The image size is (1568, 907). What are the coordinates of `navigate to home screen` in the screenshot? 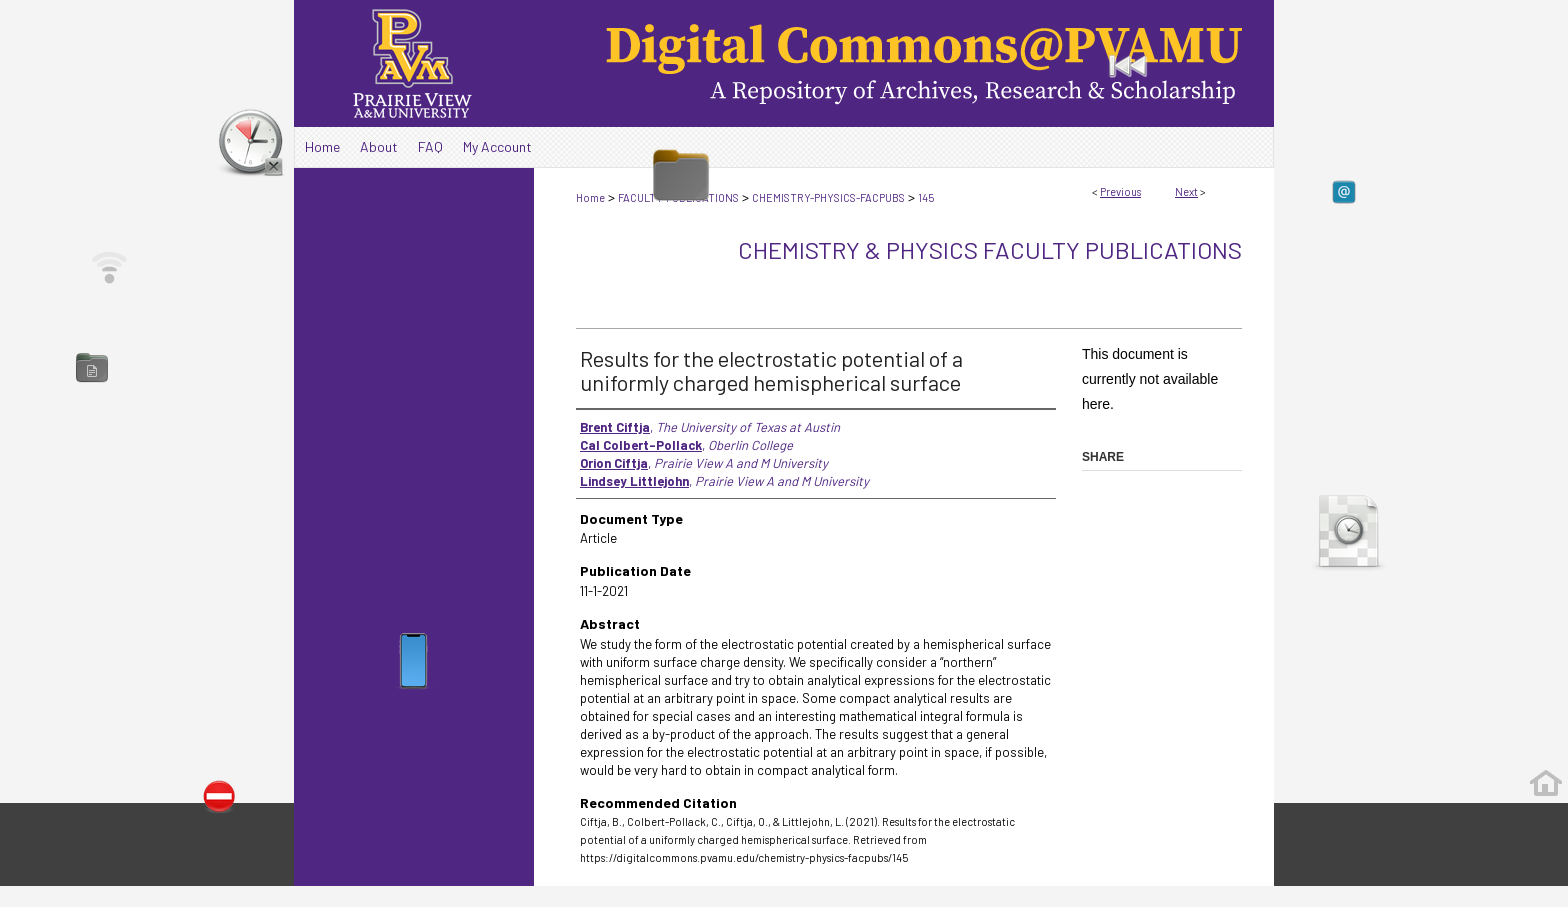 It's located at (1546, 784).